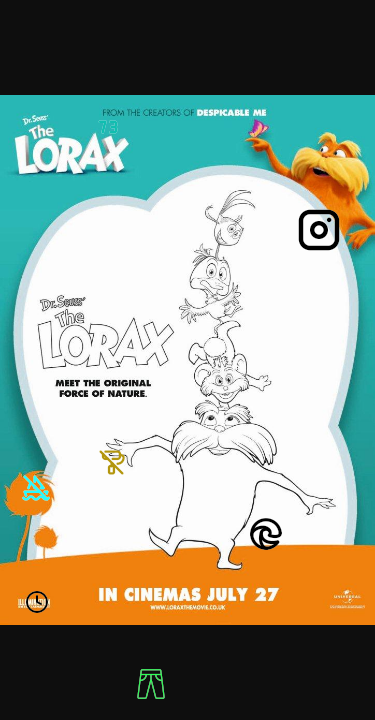  Describe the element at coordinates (108, 127) in the screenshot. I see `displays the number 73 as a label or counter` at that location.